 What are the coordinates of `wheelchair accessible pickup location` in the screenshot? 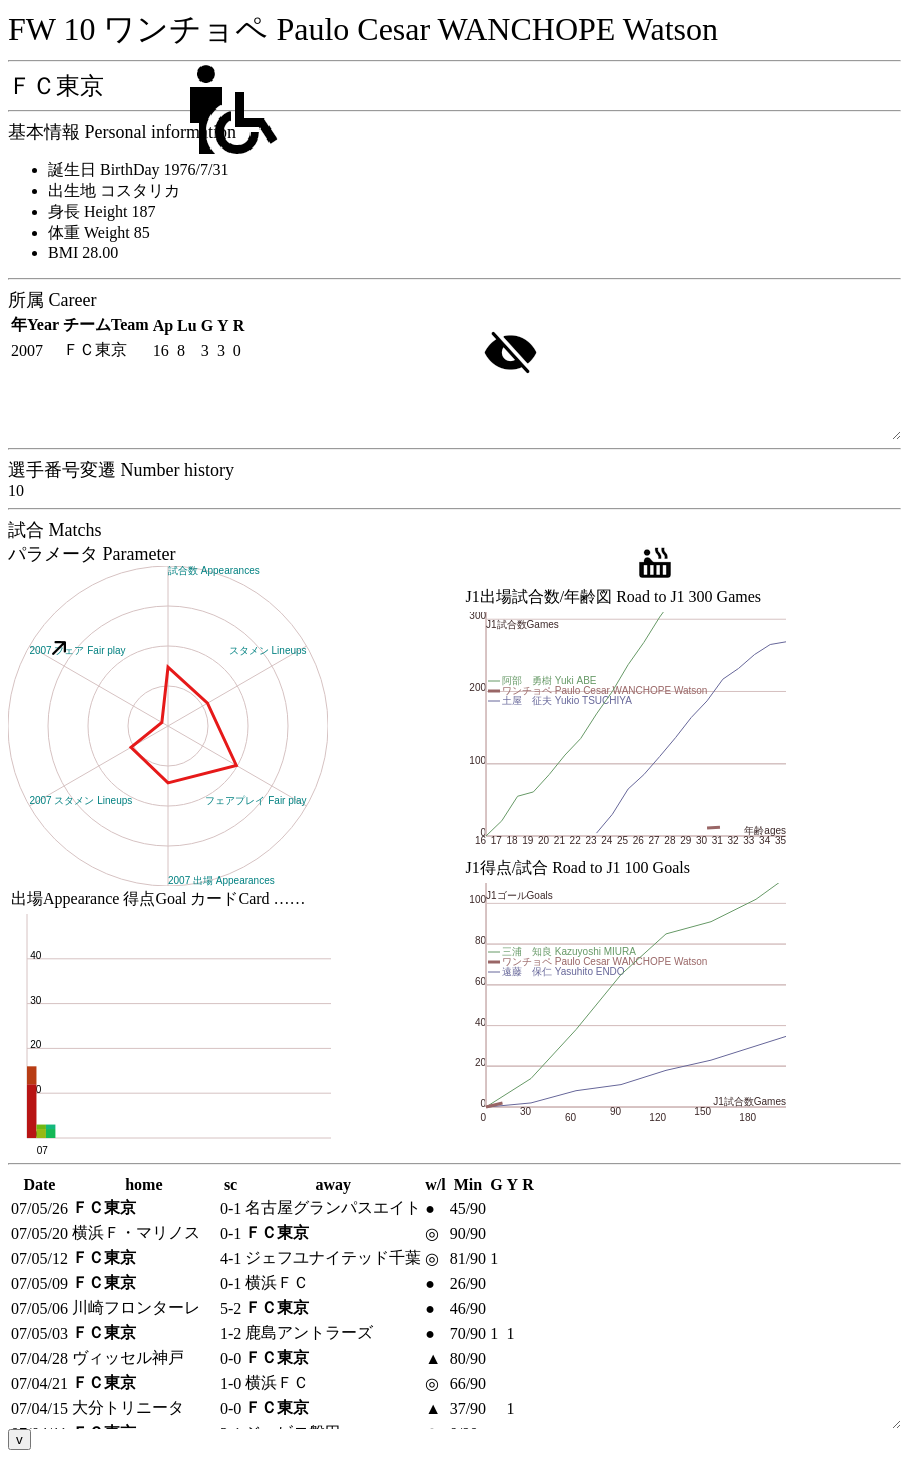 It's located at (230, 109).